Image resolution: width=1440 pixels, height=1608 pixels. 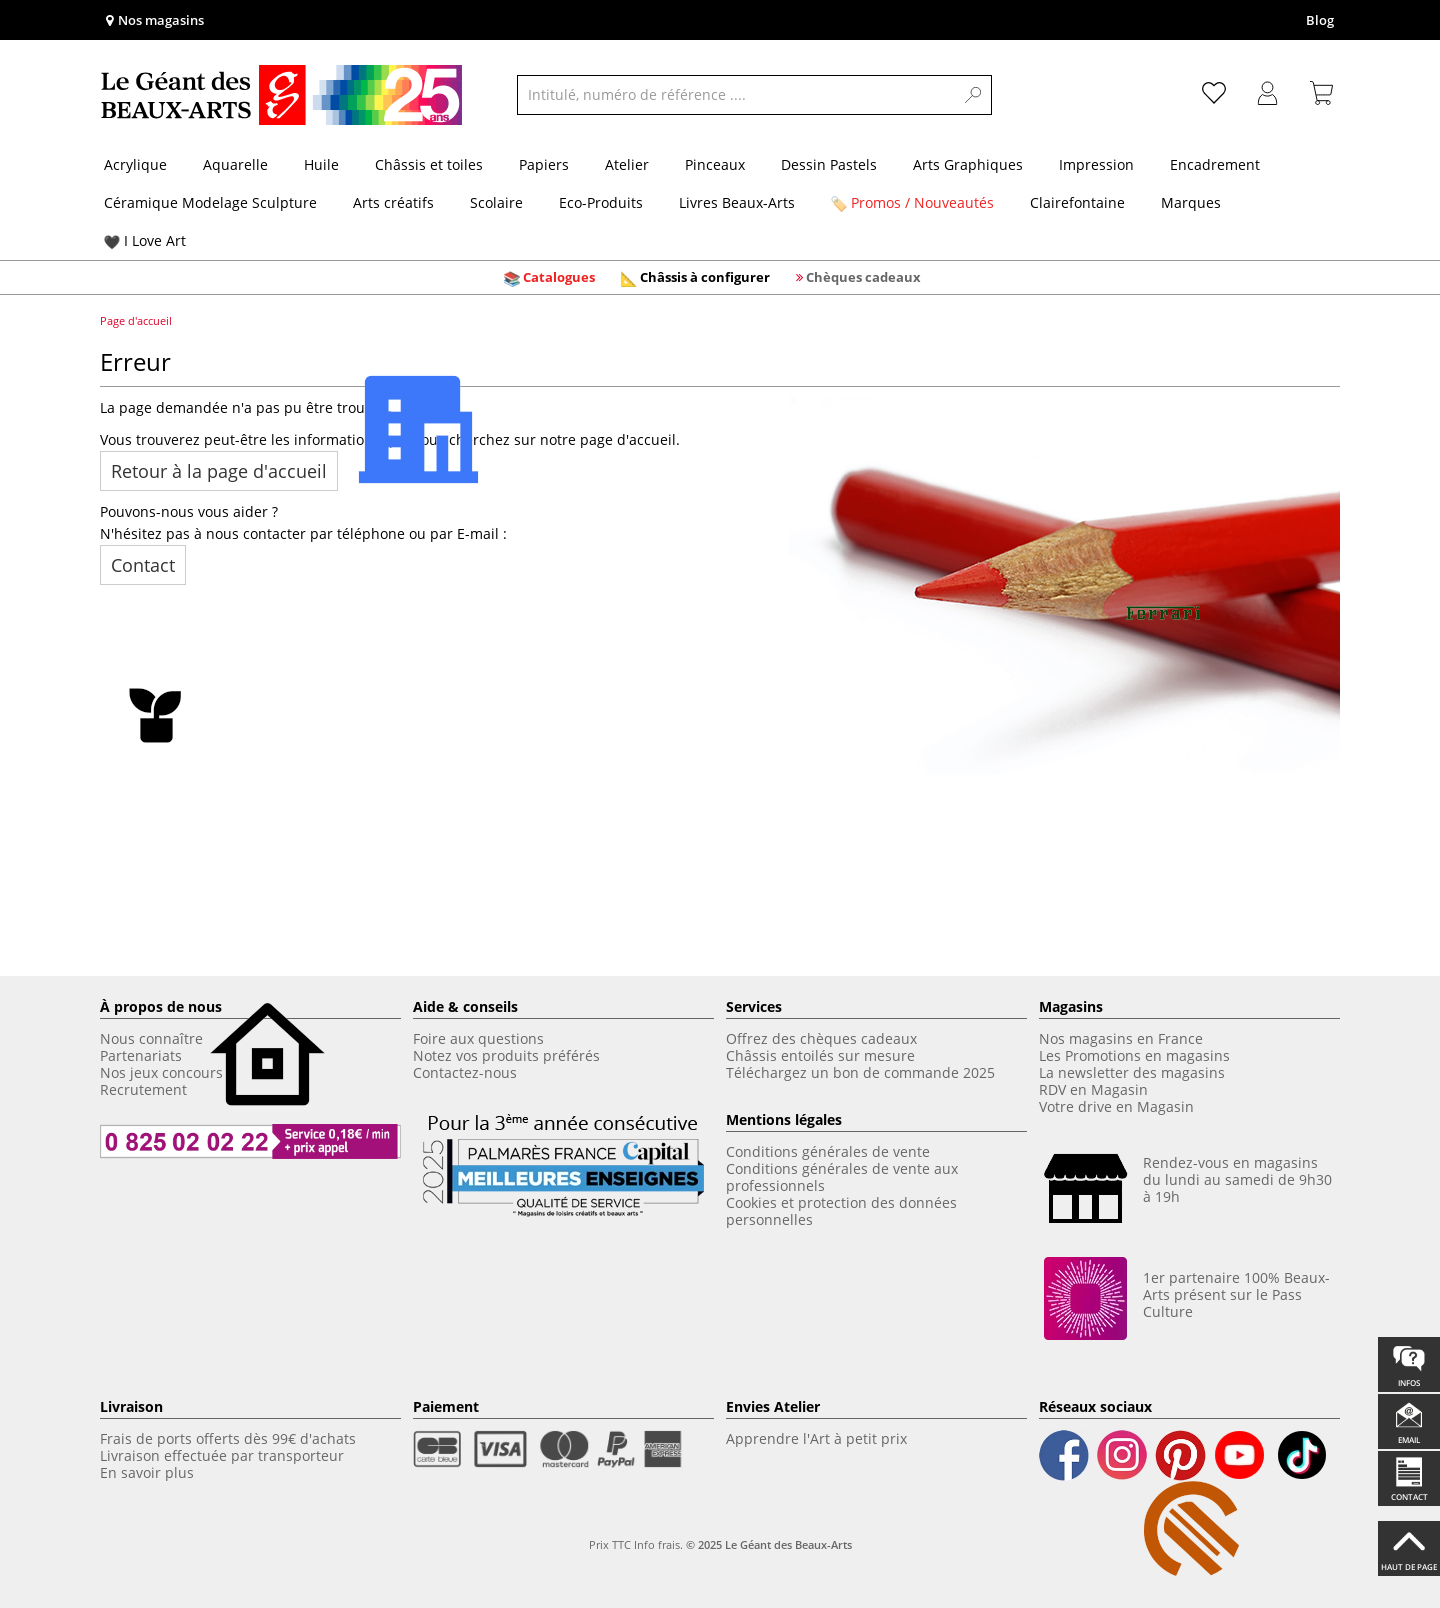 What do you see at coordinates (418, 429) in the screenshot?
I see `find nearby hotels or accommodations` at bounding box center [418, 429].